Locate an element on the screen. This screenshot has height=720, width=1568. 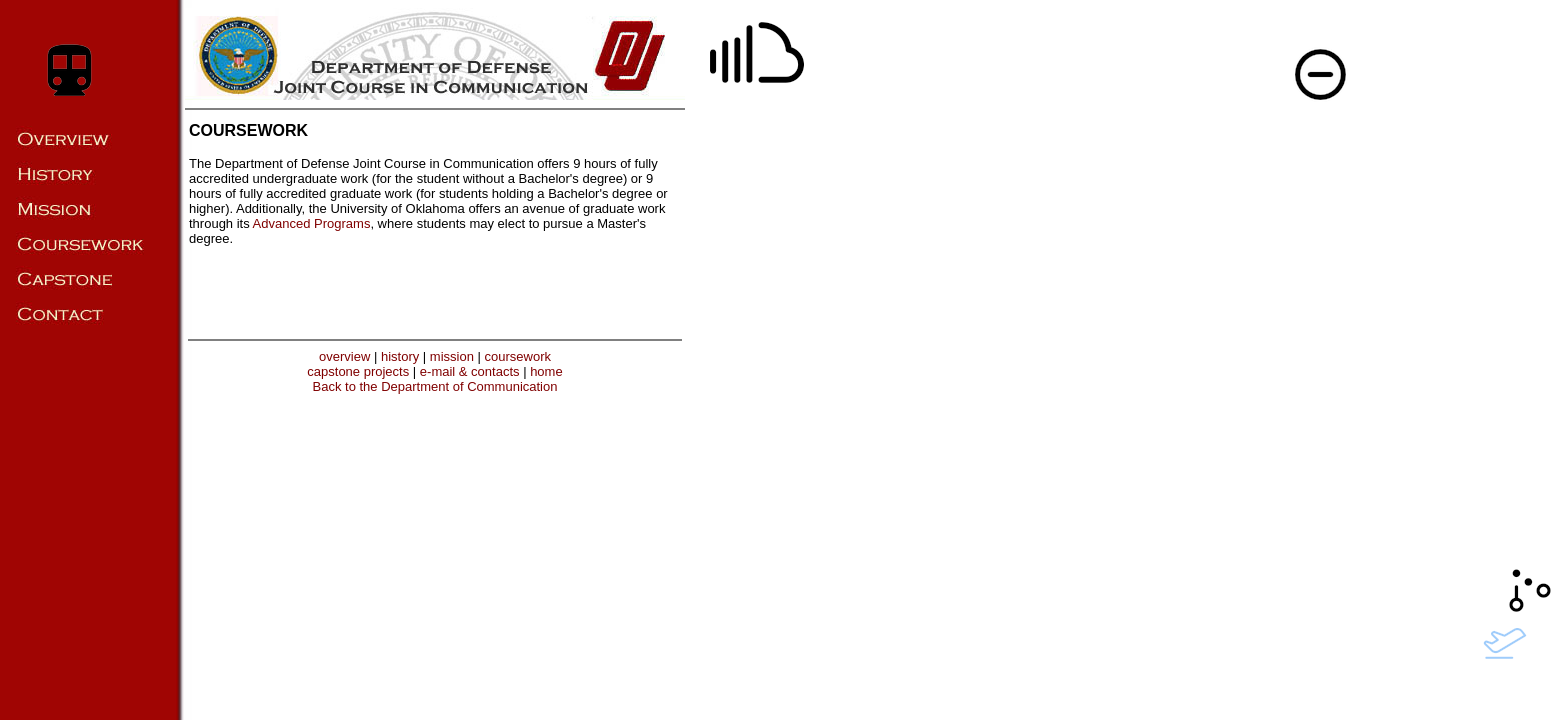
view the merge queue for pending pull requests is located at coordinates (1530, 589).